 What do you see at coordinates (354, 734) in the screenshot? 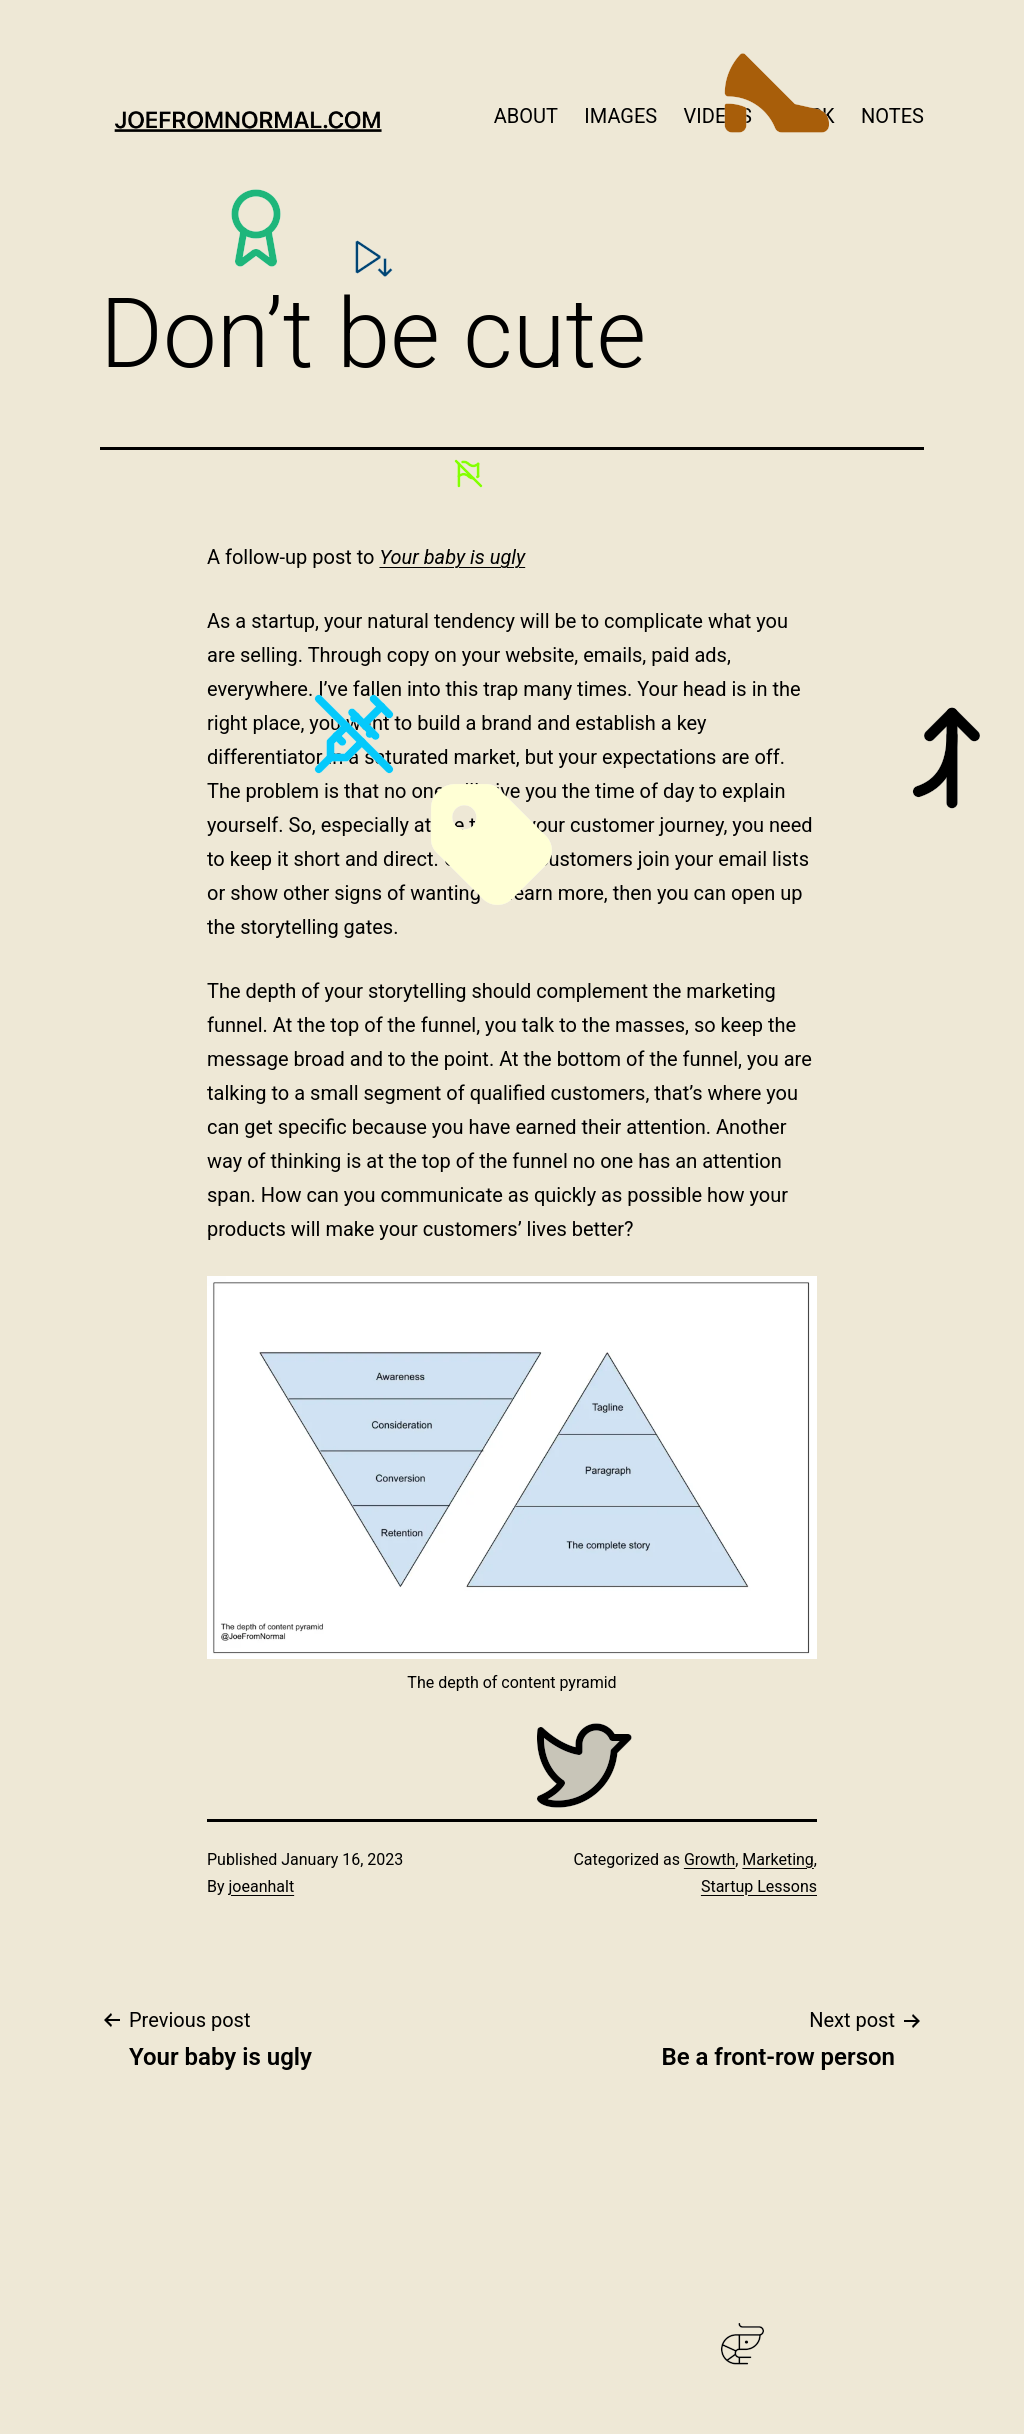
I see `indicates vaccination not available or required` at bounding box center [354, 734].